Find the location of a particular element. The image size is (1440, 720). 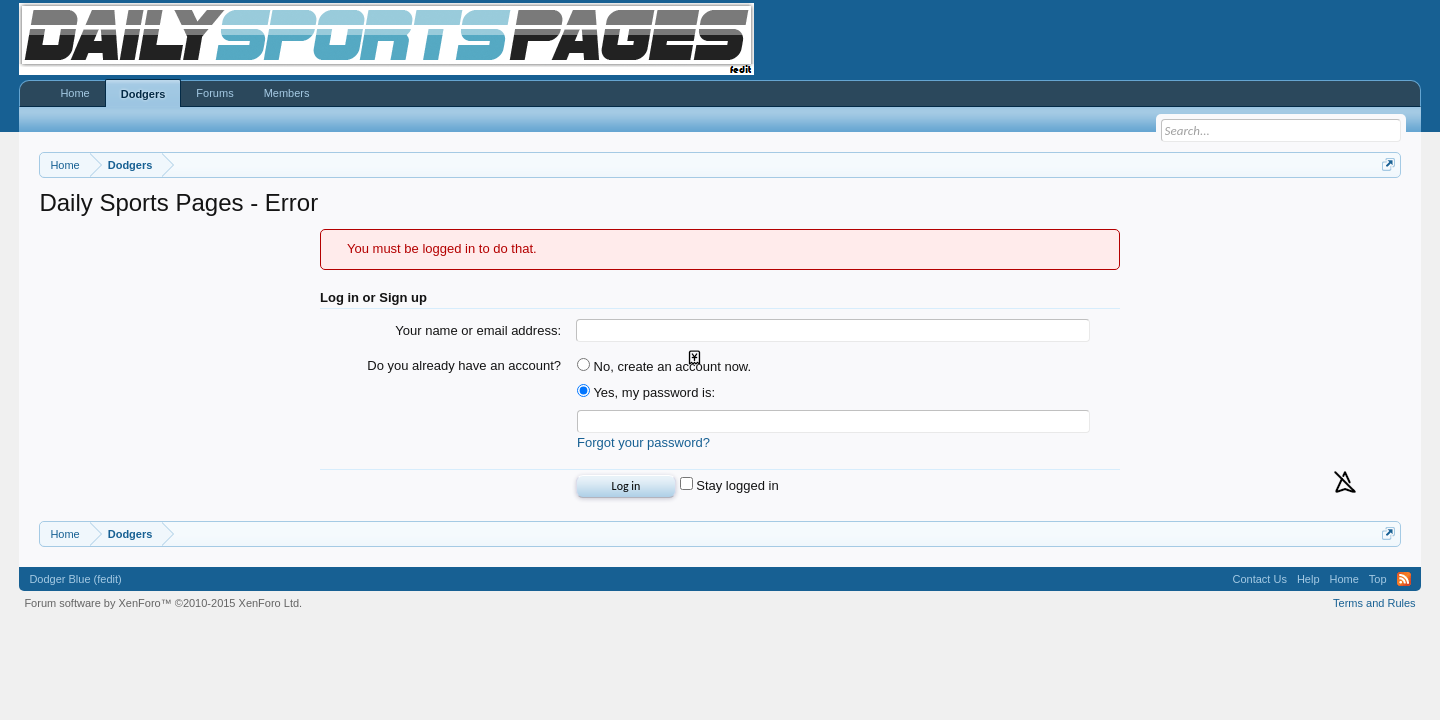

navigation or GPS is disabled is located at coordinates (1345, 482).